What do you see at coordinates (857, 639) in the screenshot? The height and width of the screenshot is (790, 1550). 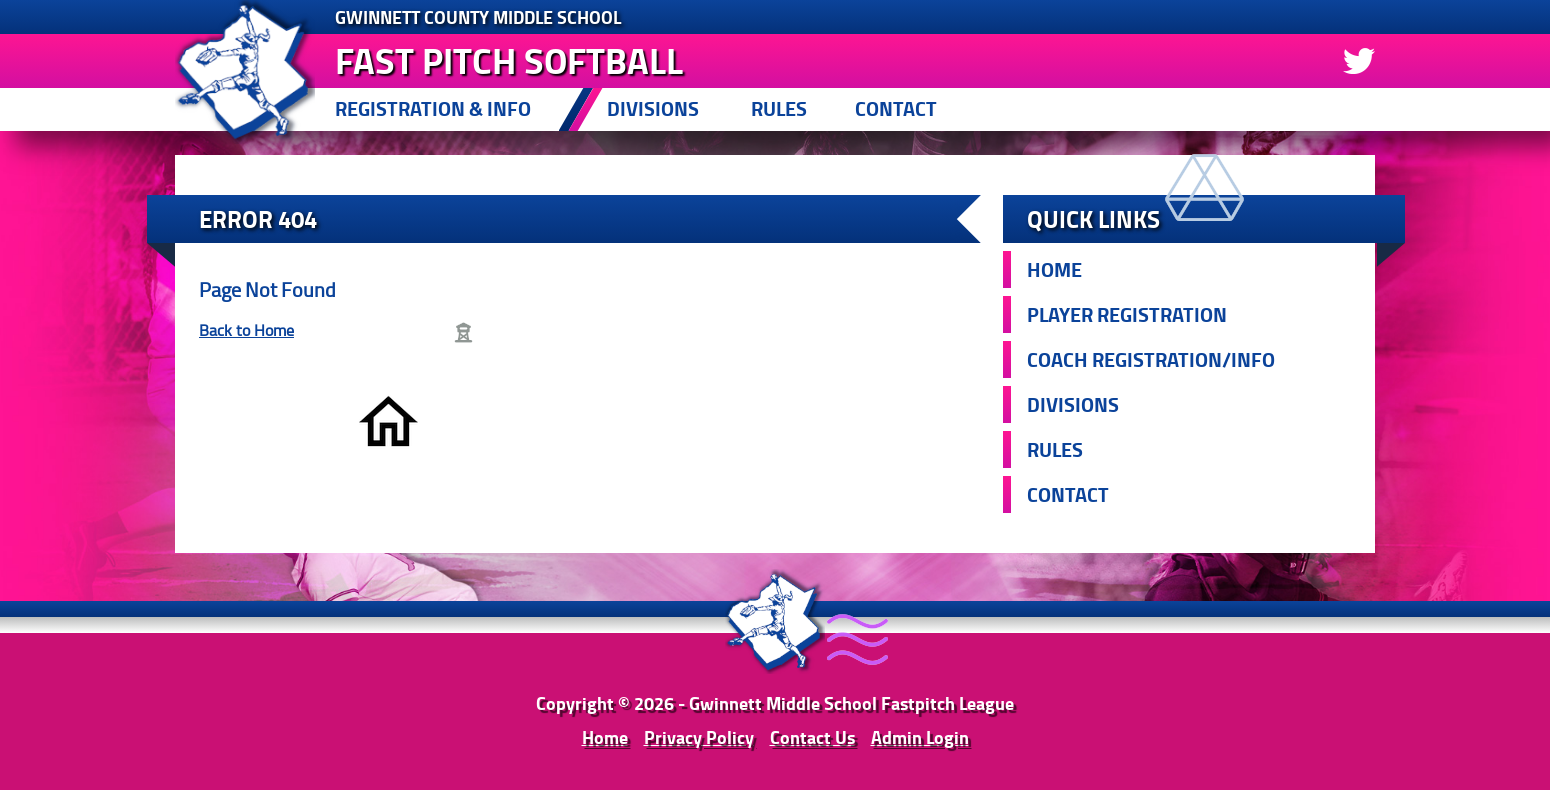 I see `indicates water or aquatic features` at bounding box center [857, 639].